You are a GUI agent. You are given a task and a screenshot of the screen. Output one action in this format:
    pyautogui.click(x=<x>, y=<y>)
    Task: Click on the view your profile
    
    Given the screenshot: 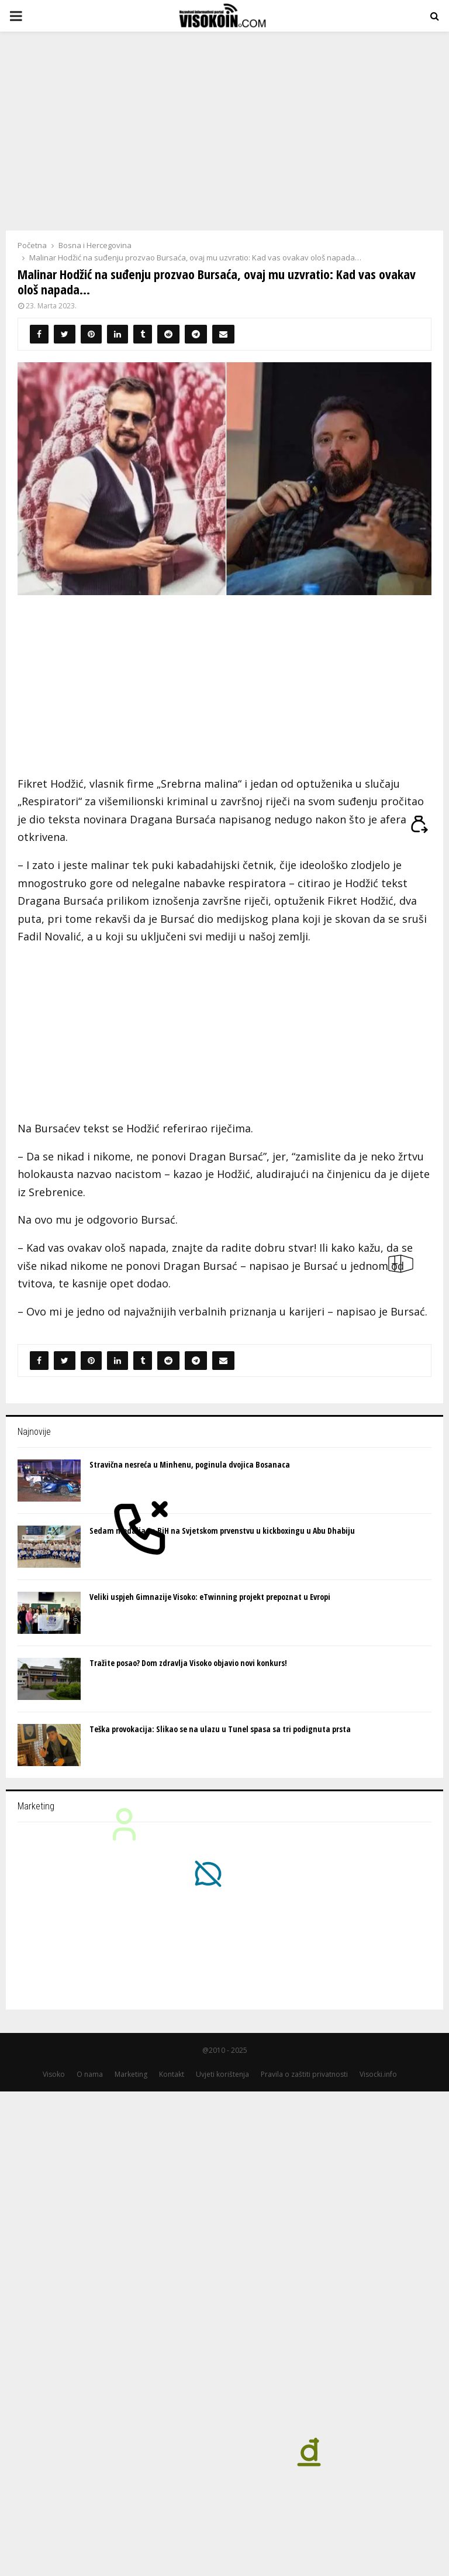 What is the action you would take?
    pyautogui.click(x=124, y=1824)
    